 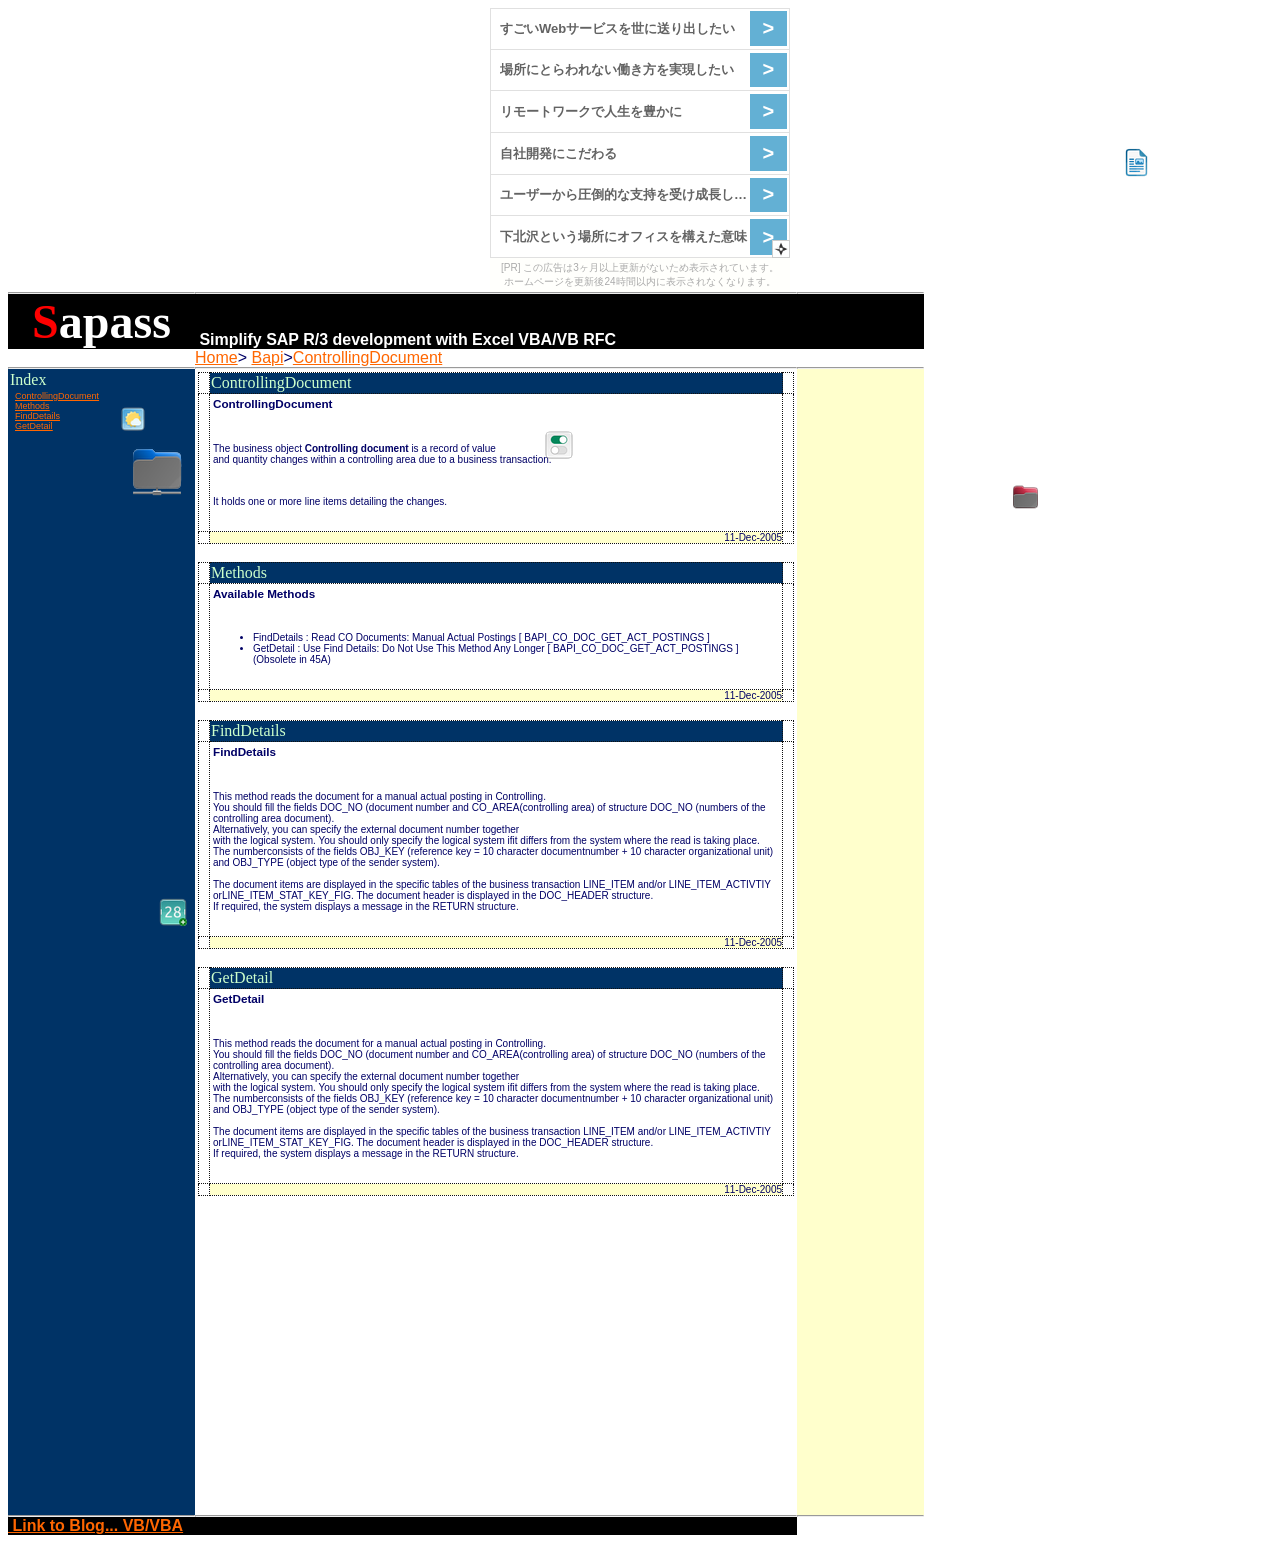 What do you see at coordinates (157, 471) in the screenshot?
I see `access a remote or network folder` at bounding box center [157, 471].